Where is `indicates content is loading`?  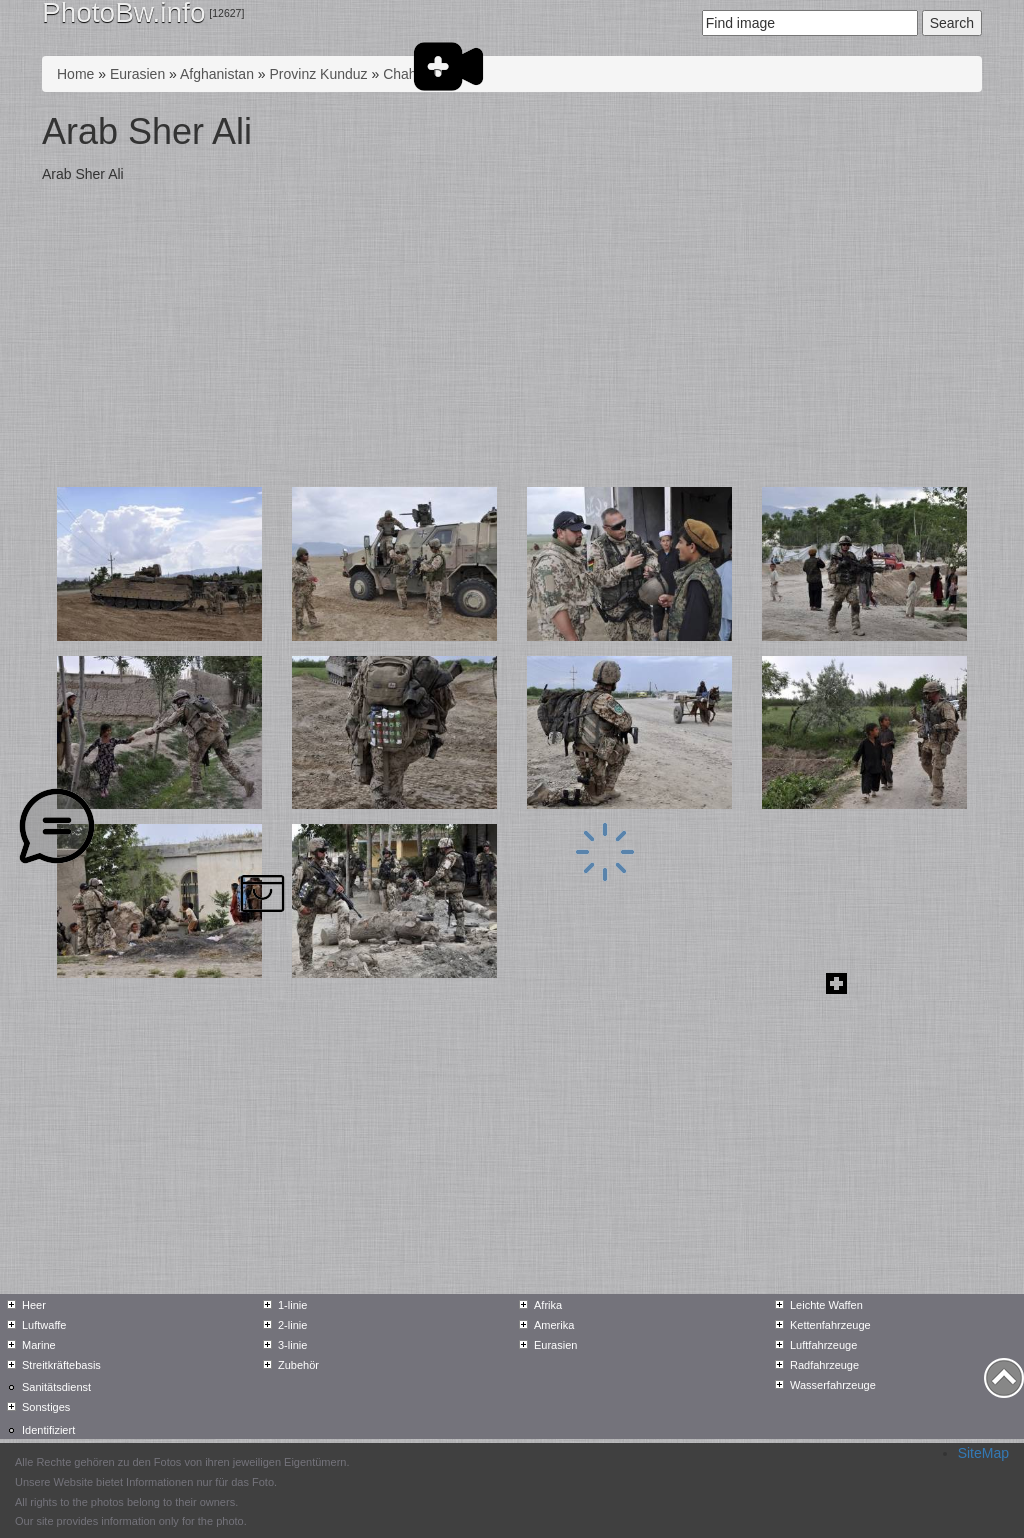
indicates content is loading is located at coordinates (605, 852).